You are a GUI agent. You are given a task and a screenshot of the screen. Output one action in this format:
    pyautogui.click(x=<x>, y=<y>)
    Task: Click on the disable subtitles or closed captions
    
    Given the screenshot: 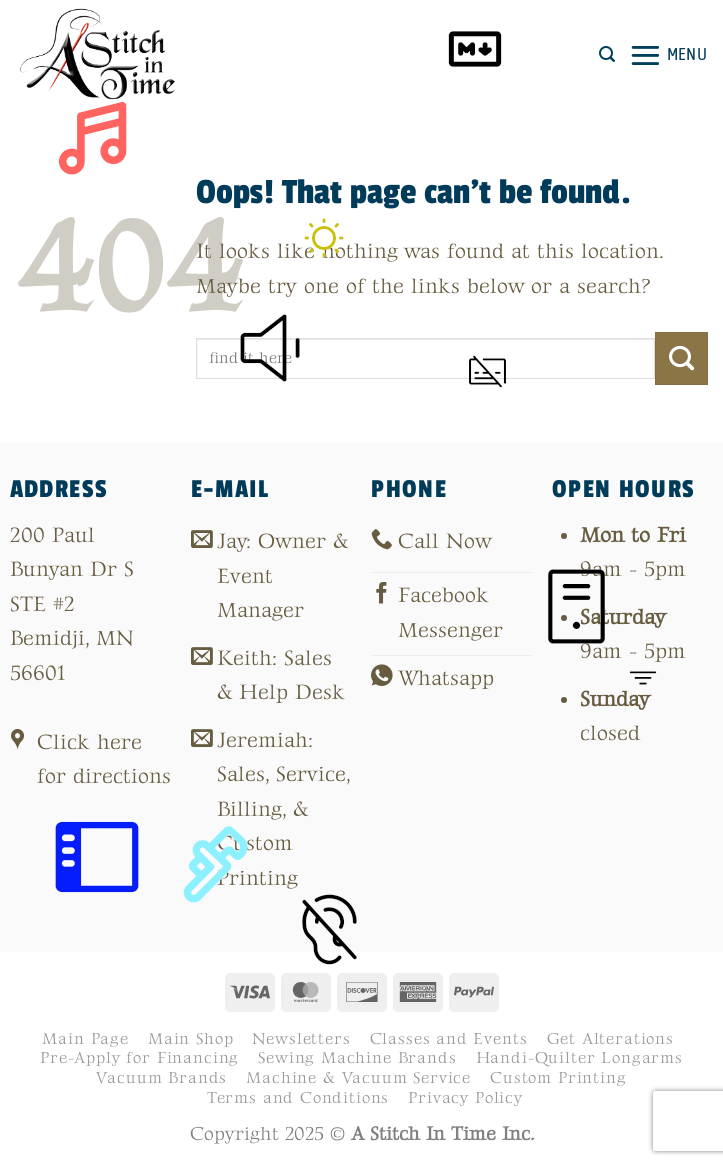 What is the action you would take?
    pyautogui.click(x=487, y=371)
    